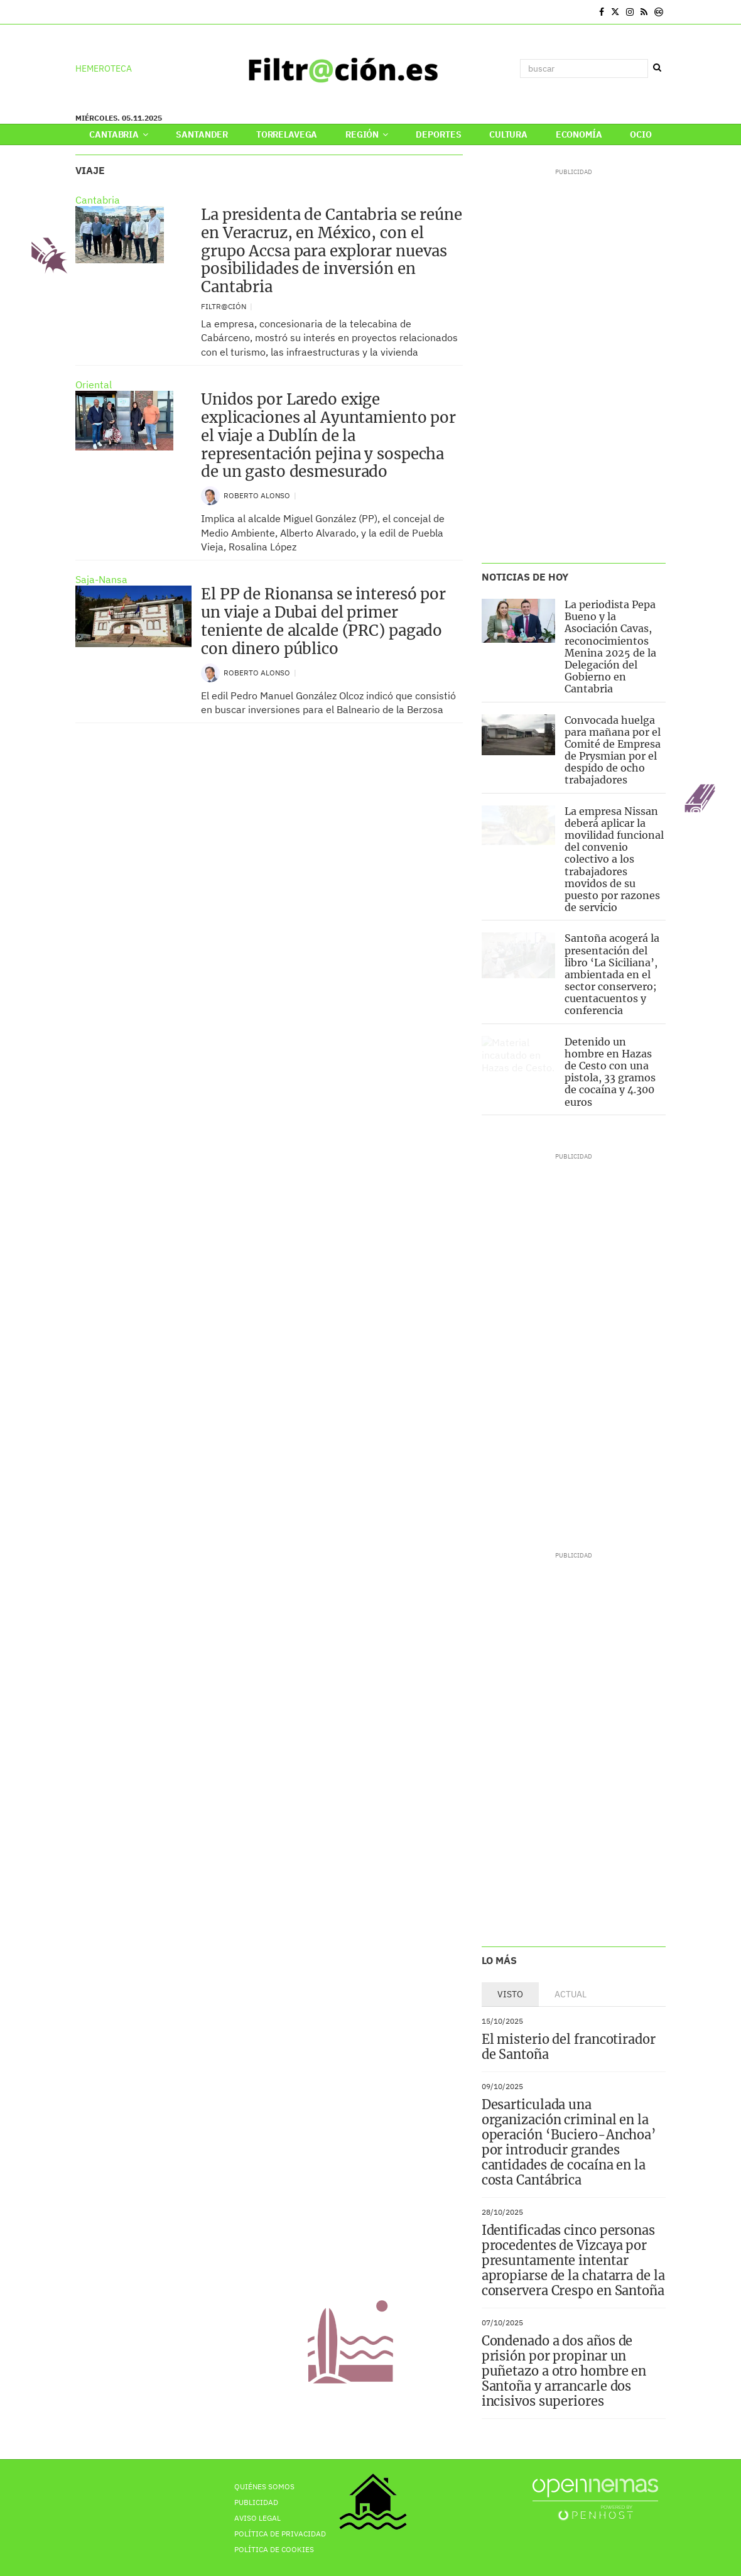  I want to click on wood beam resource or building material, so click(700, 798).